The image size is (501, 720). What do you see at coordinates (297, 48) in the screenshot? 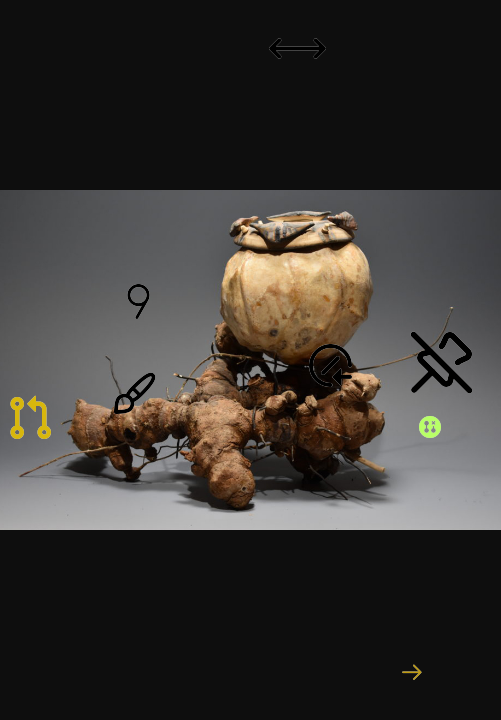
I see `adjust horizontal spacing or width` at bounding box center [297, 48].